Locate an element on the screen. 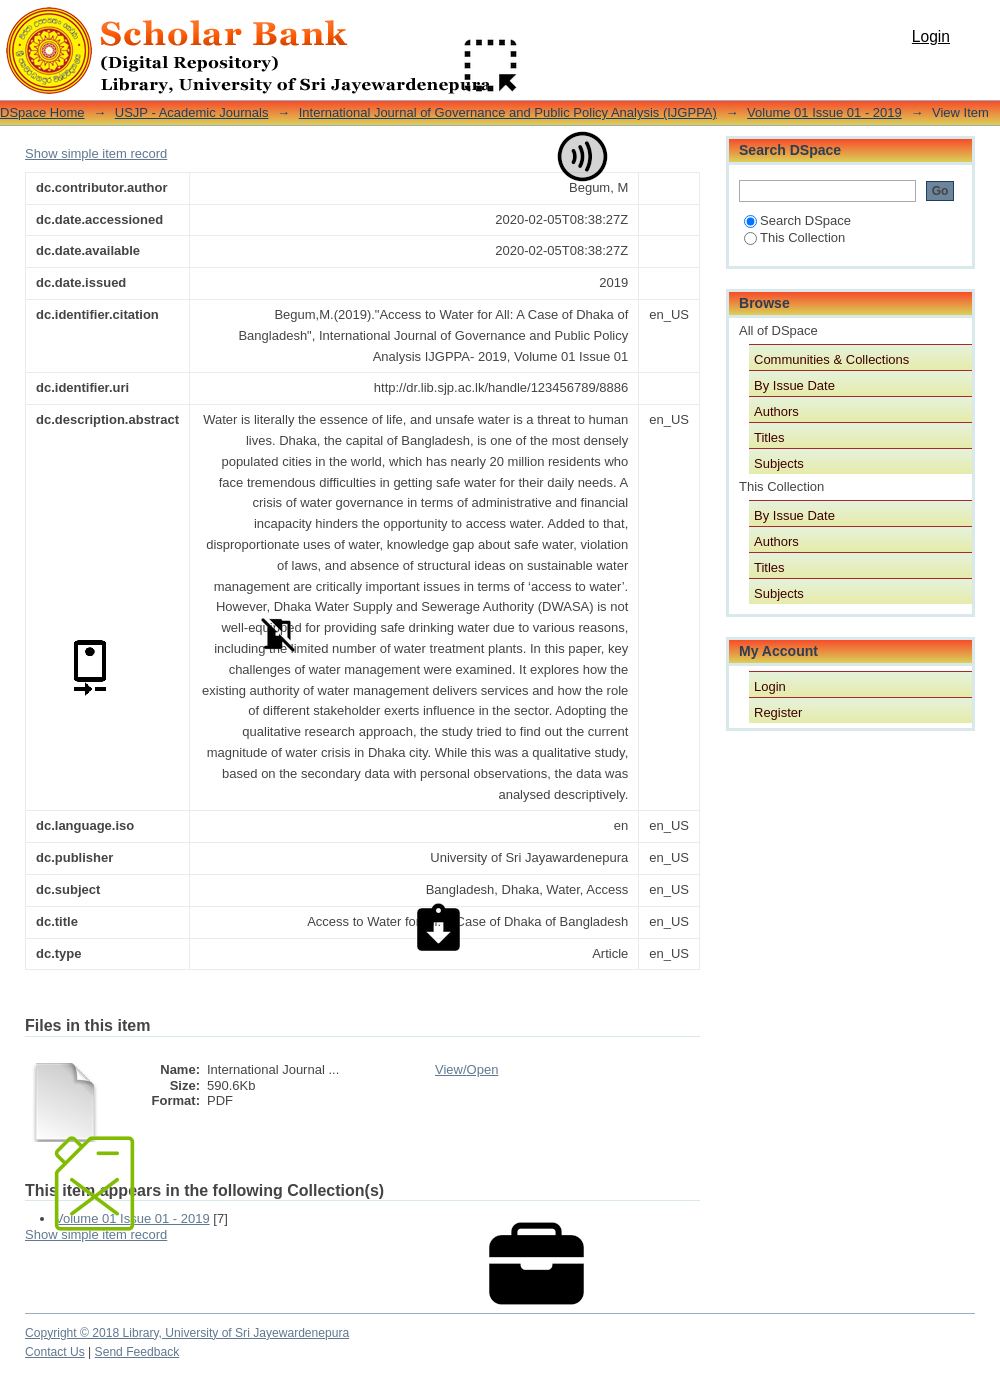 The height and width of the screenshot is (1382, 1000). access work or business-related content is located at coordinates (536, 1263).